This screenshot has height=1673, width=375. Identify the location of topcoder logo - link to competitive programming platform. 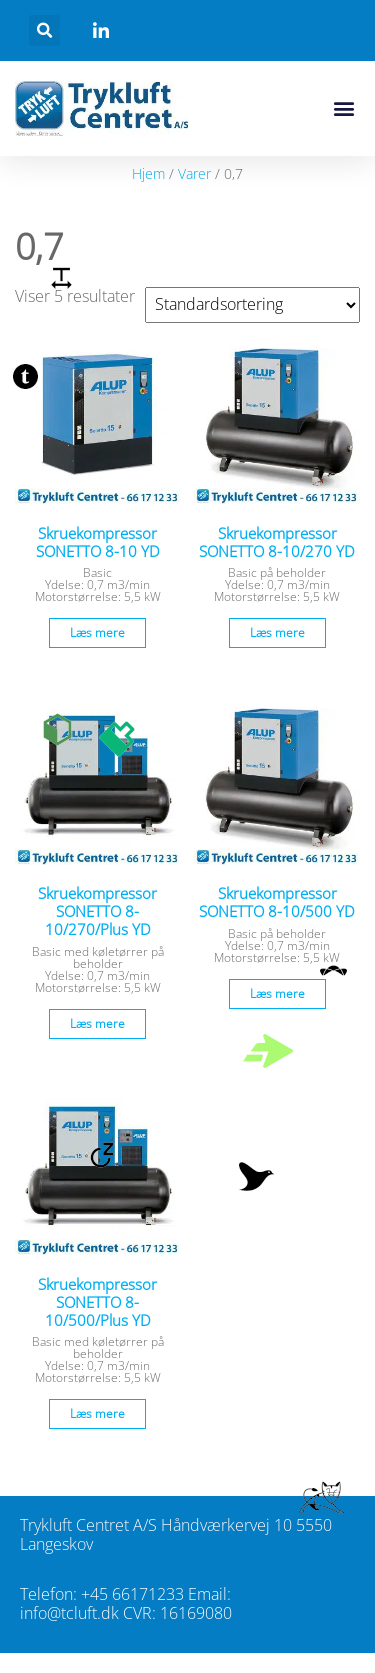
(333, 970).